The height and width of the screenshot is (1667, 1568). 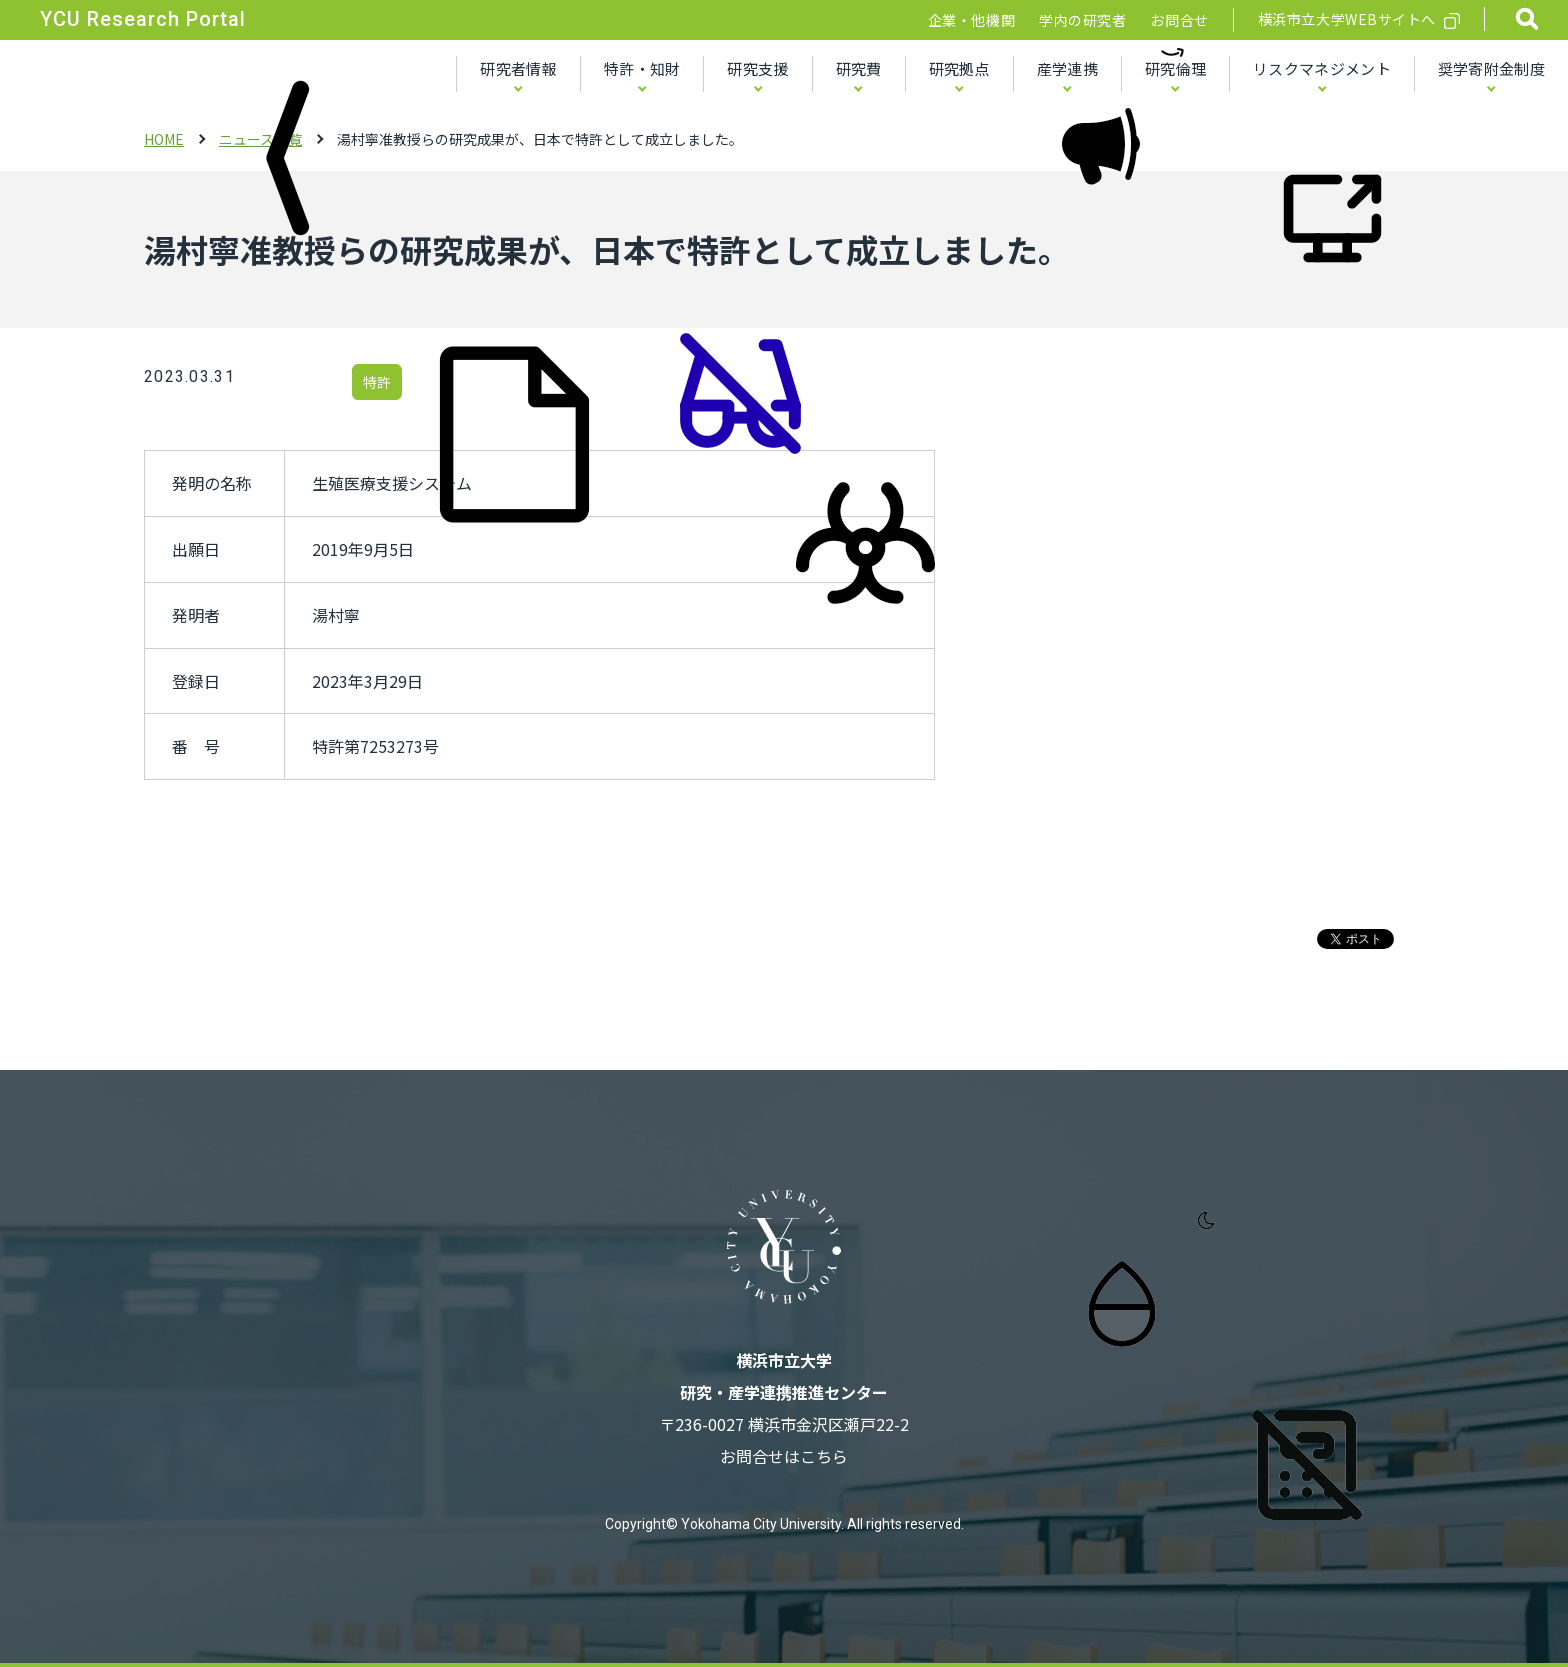 What do you see at coordinates (1307, 1465) in the screenshot?
I see `calculator function disabled` at bounding box center [1307, 1465].